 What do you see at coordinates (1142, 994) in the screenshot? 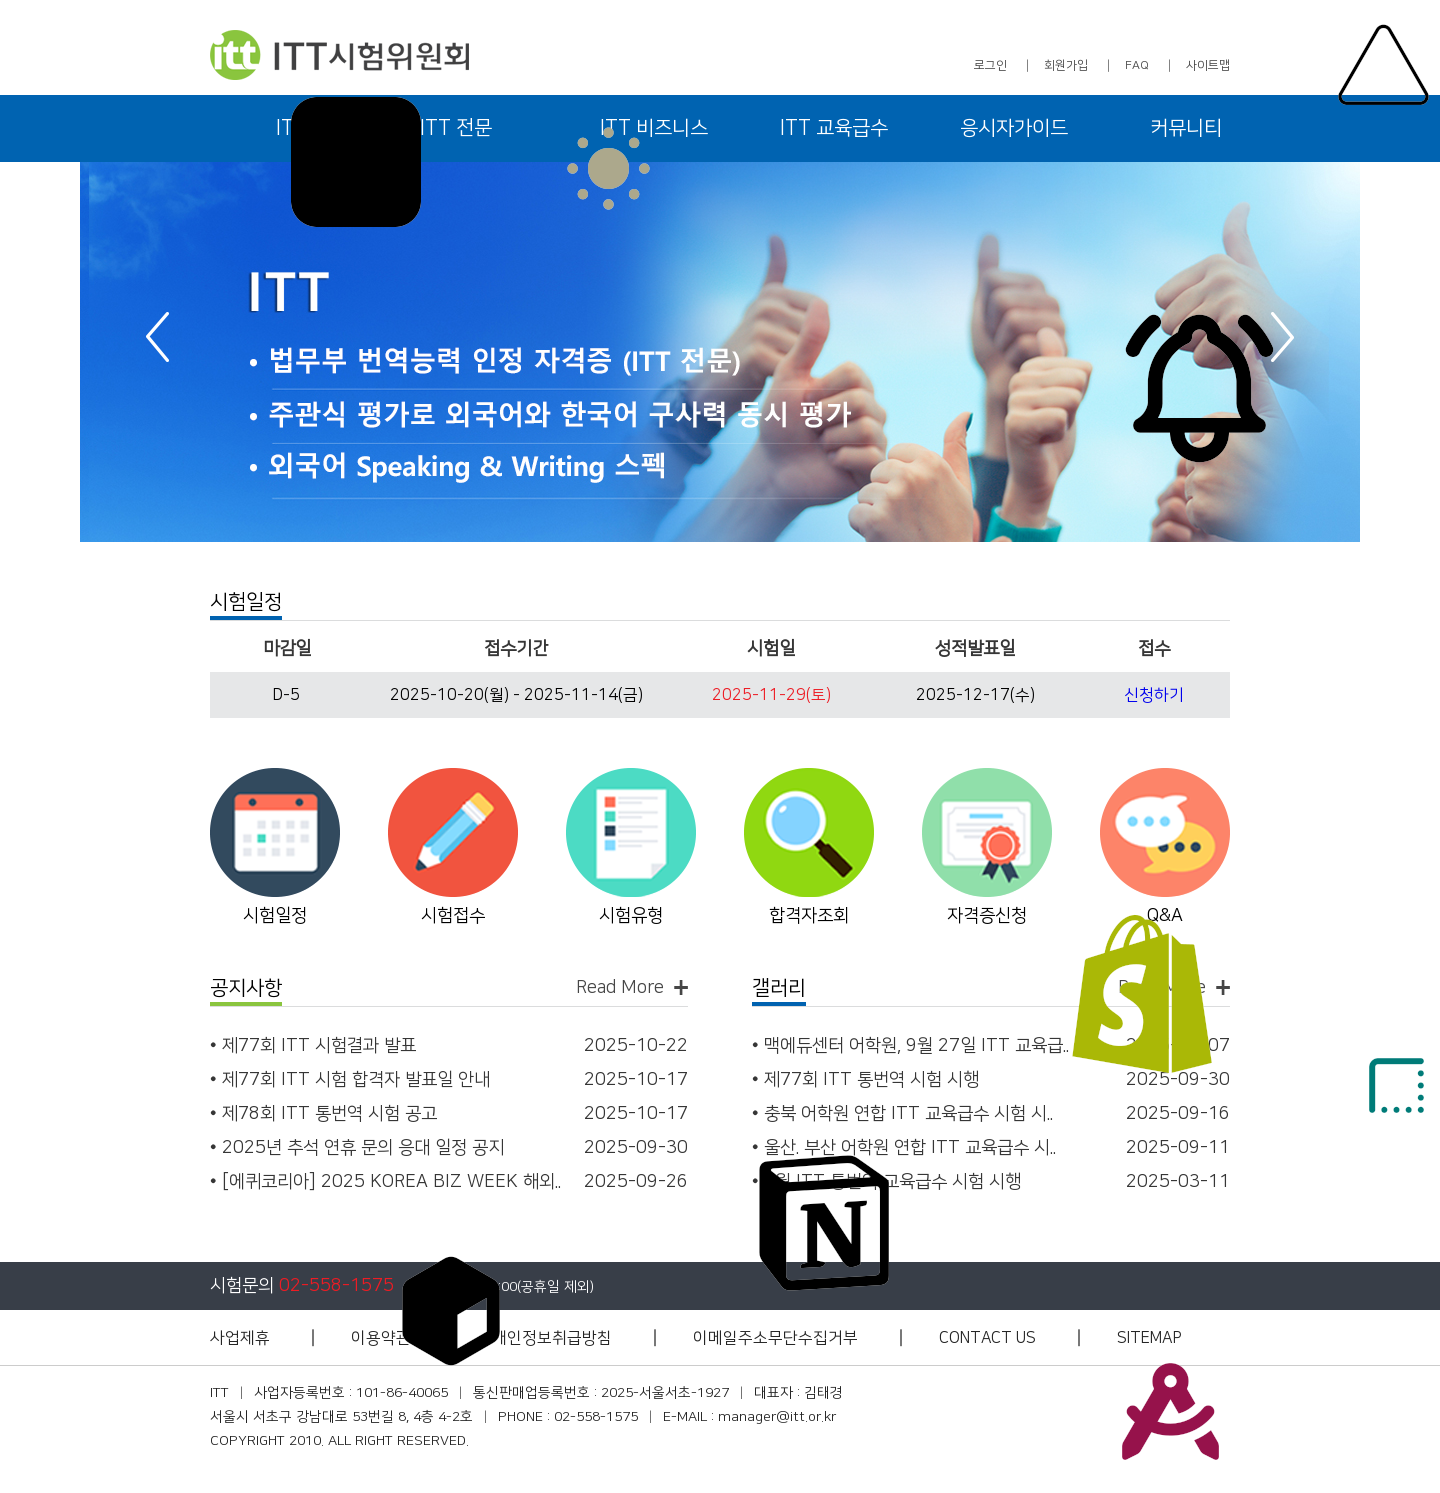
I see `open shopify store management` at bounding box center [1142, 994].